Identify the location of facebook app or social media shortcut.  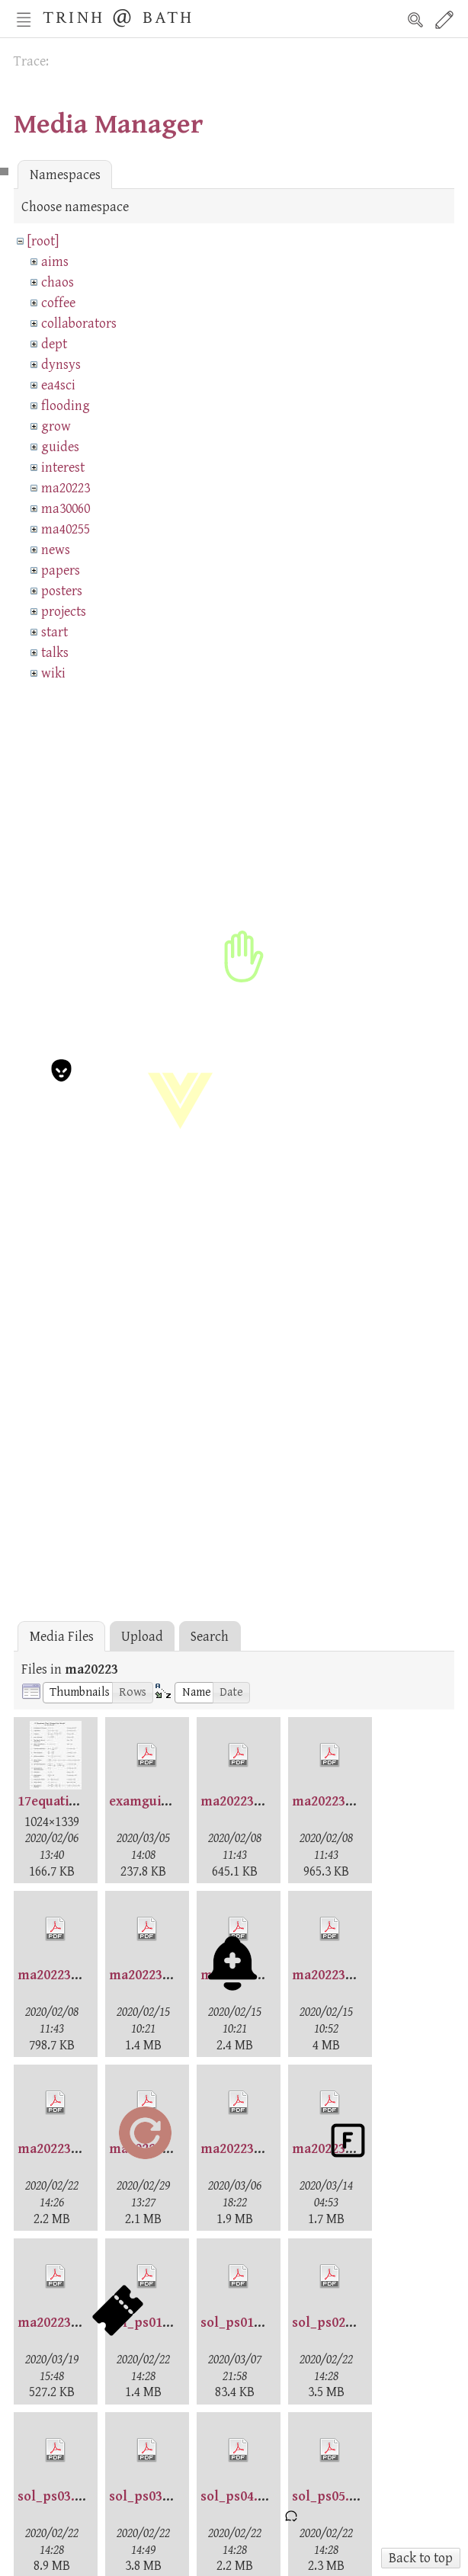
(348, 2140).